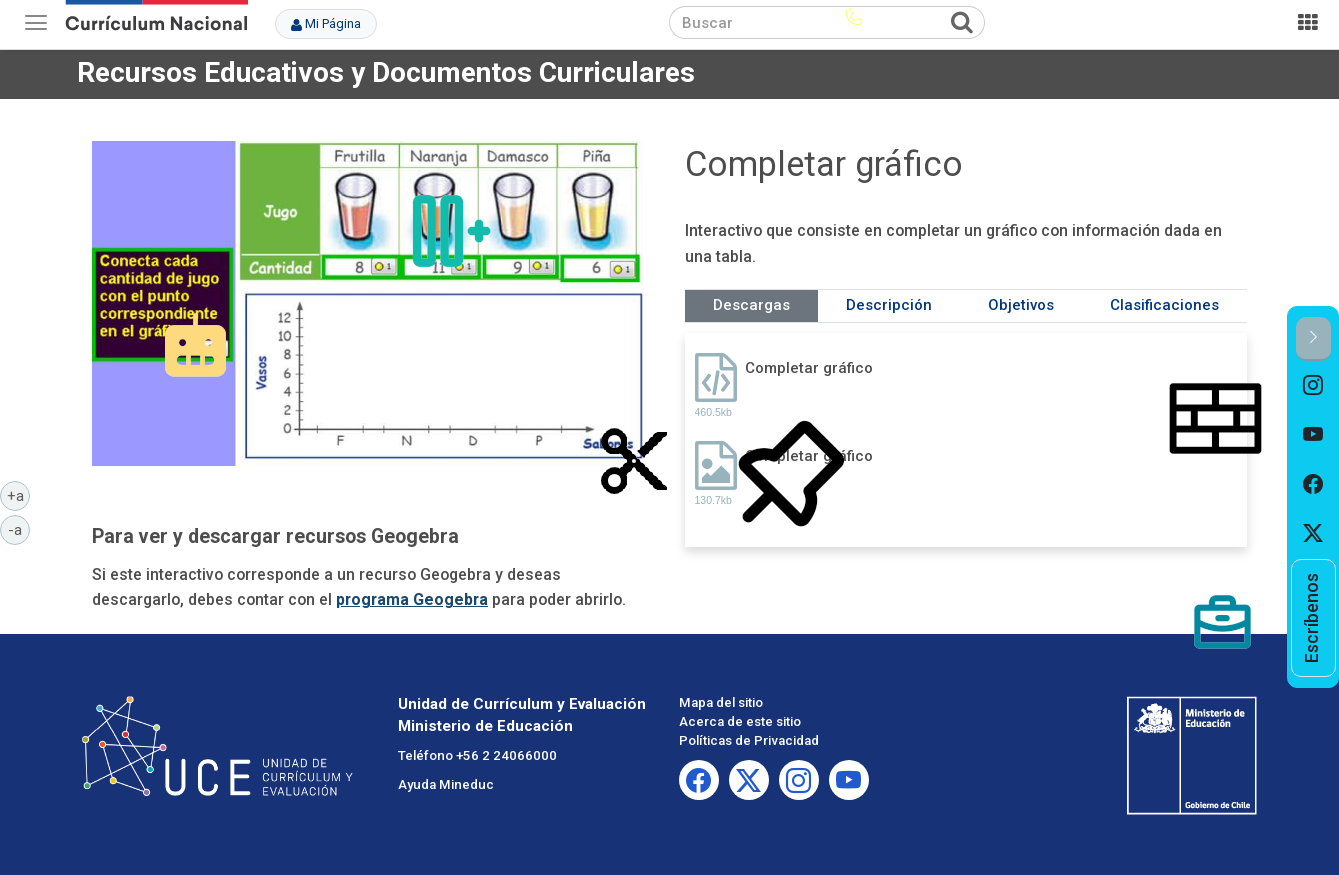 This screenshot has width=1339, height=875. What do you see at coordinates (1215, 418) in the screenshot?
I see `access firewall or security settings` at bounding box center [1215, 418].